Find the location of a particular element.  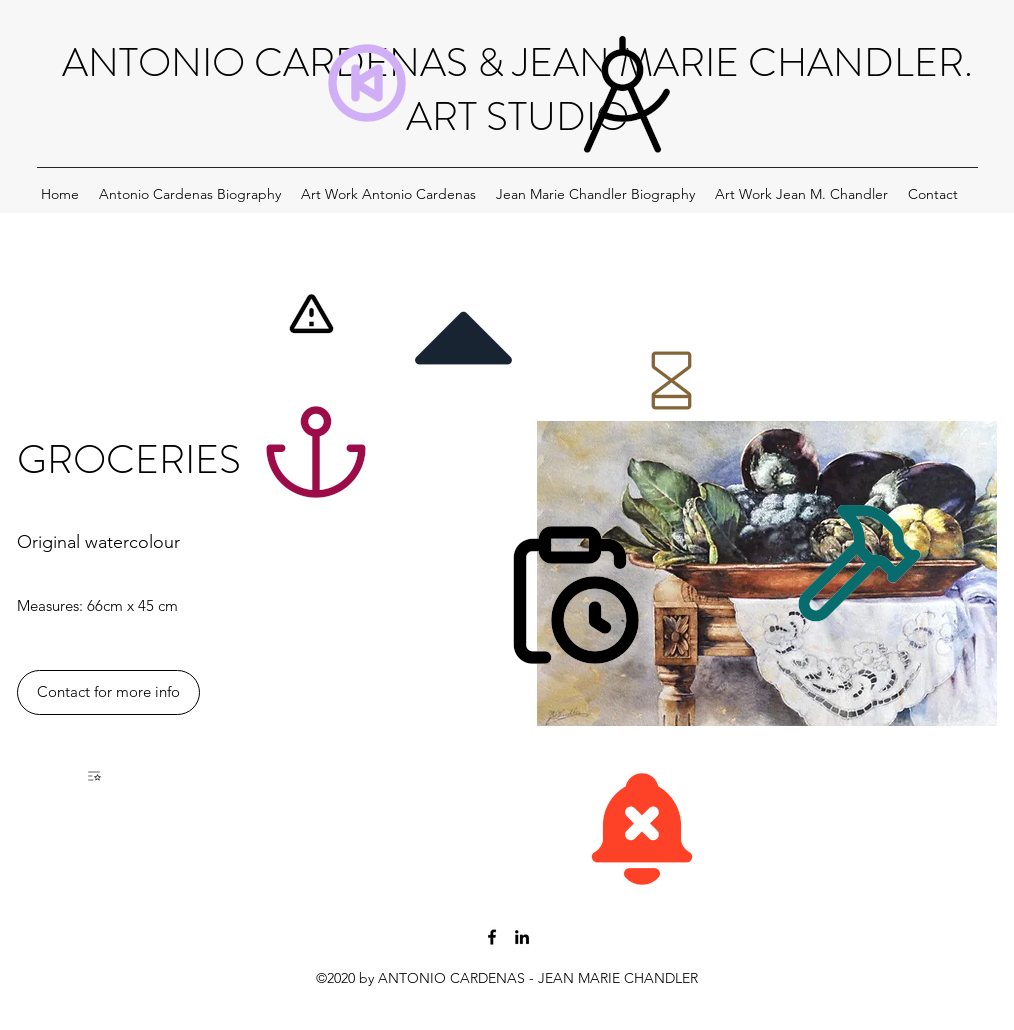

indicates time is running low is located at coordinates (671, 380).